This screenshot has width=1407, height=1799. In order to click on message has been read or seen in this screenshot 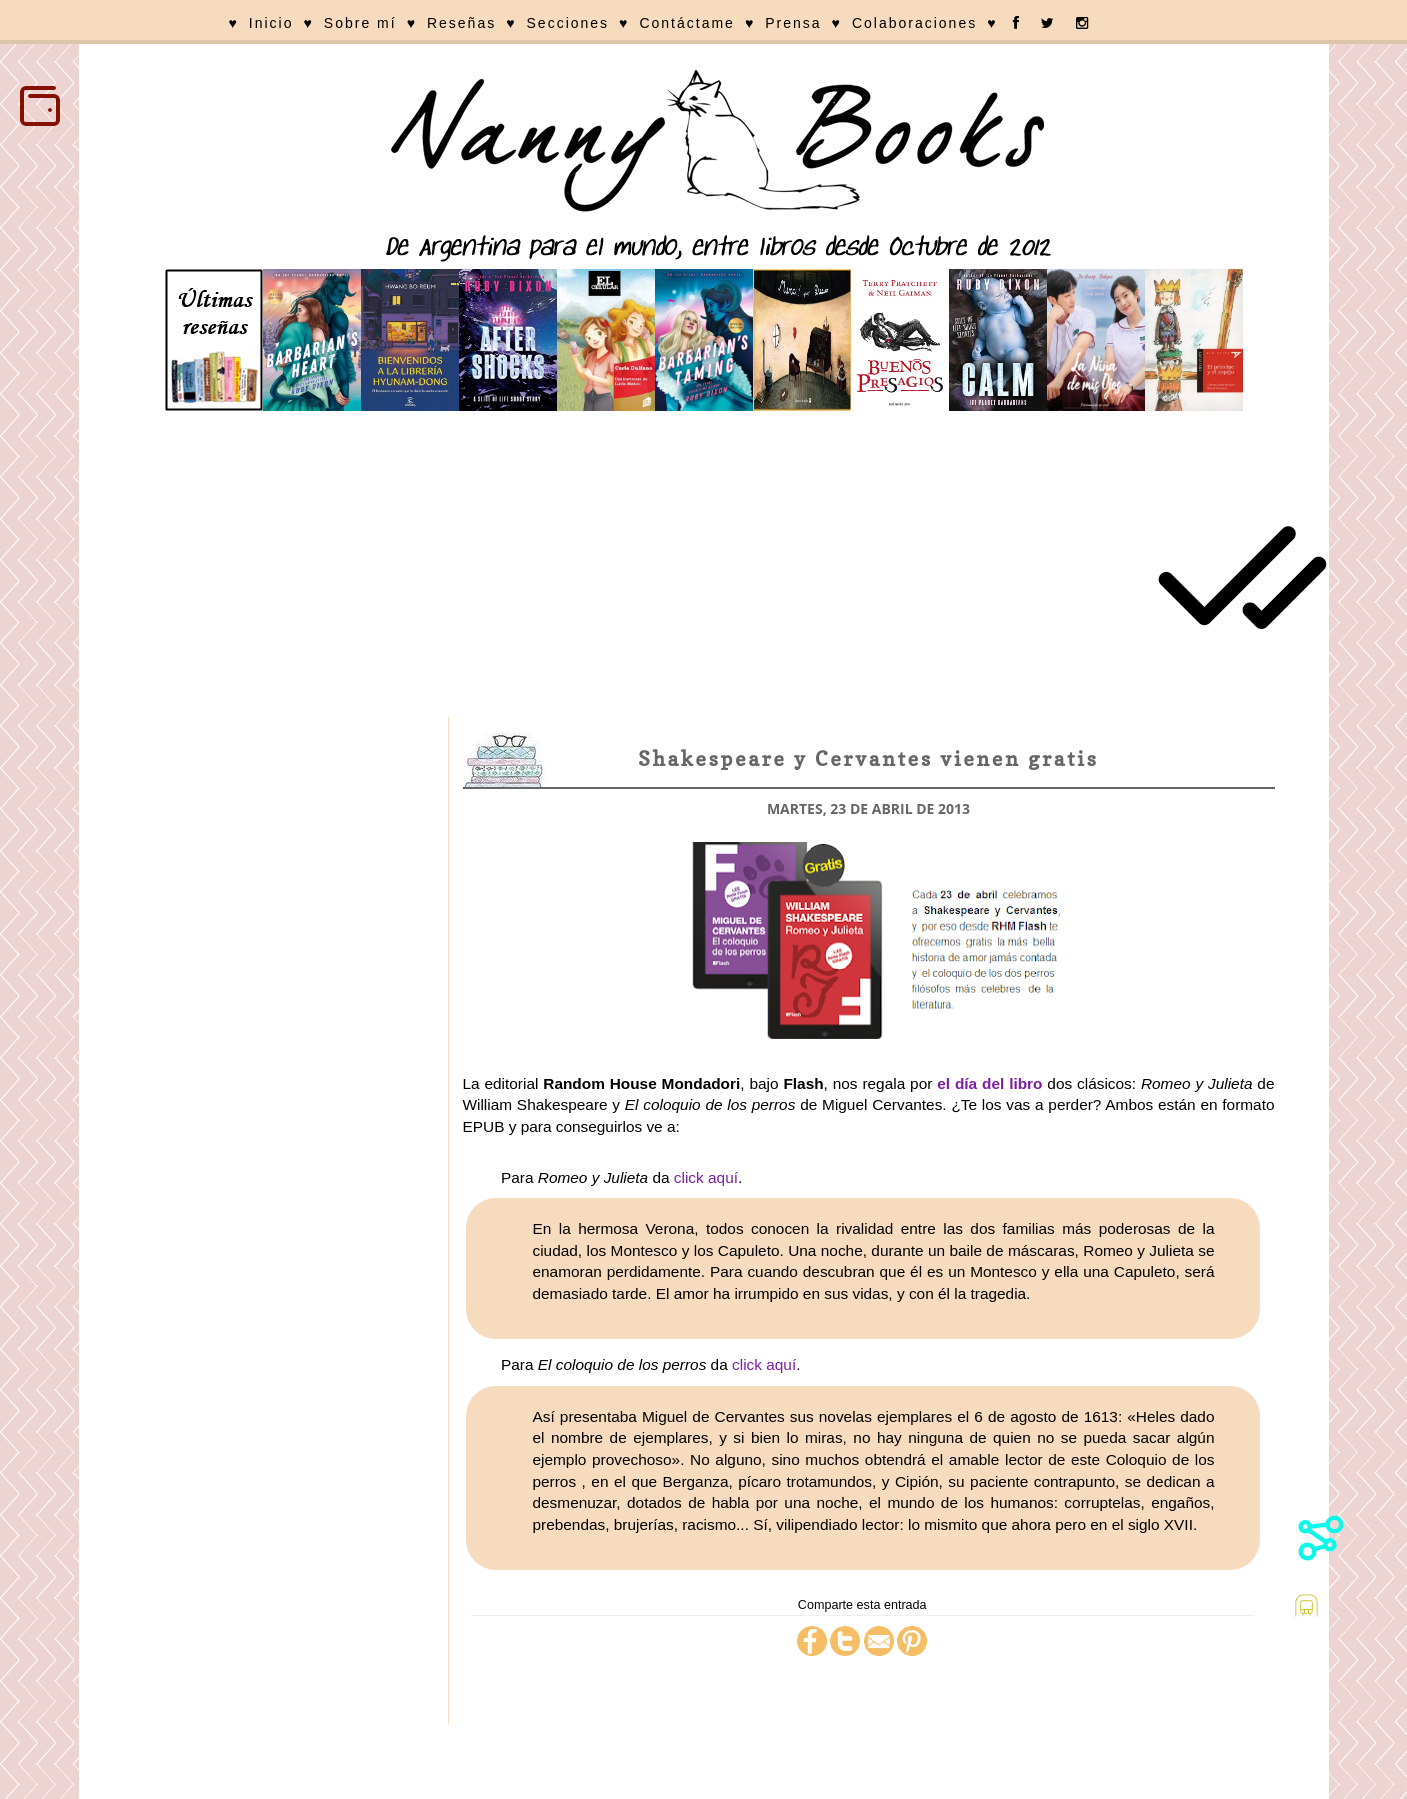, I will do `click(1242, 579)`.